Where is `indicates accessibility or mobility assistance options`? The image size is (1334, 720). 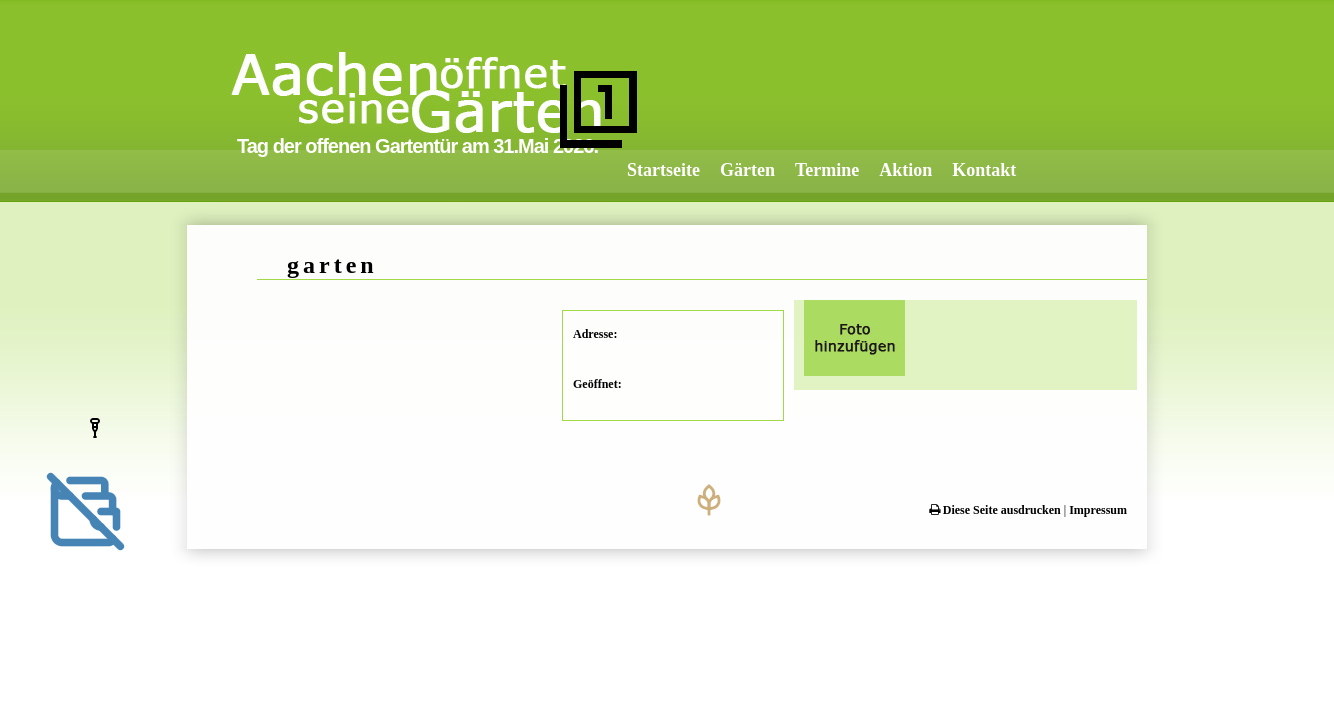 indicates accessibility or mobility assistance options is located at coordinates (95, 428).